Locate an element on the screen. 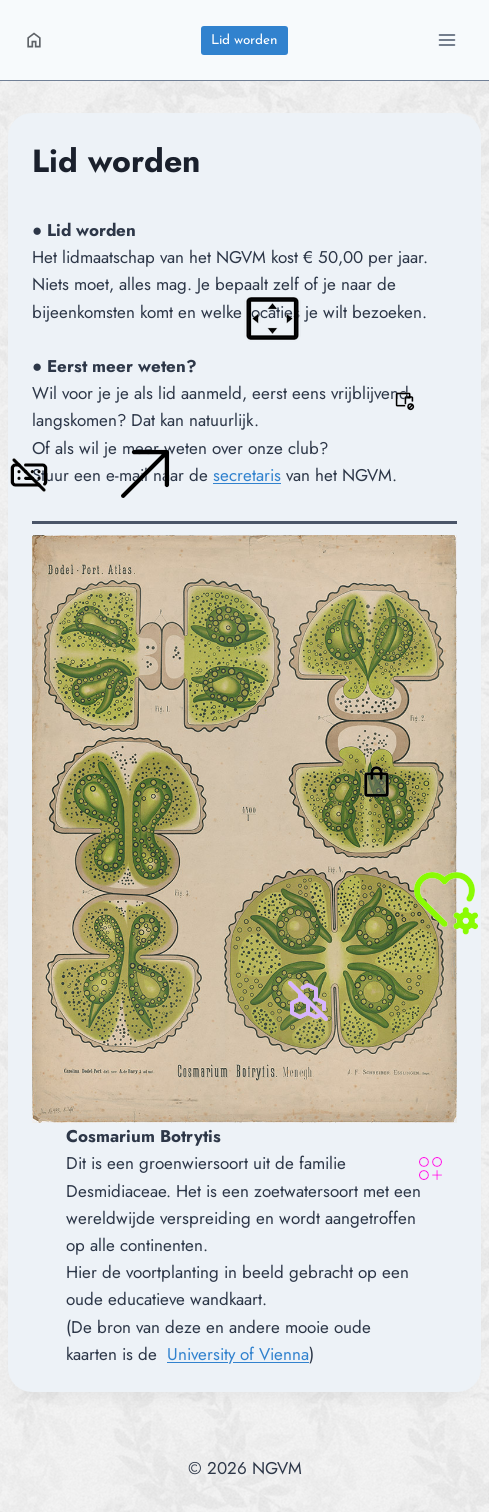 This screenshot has height=1512, width=489. disable keyboard input is located at coordinates (29, 475).